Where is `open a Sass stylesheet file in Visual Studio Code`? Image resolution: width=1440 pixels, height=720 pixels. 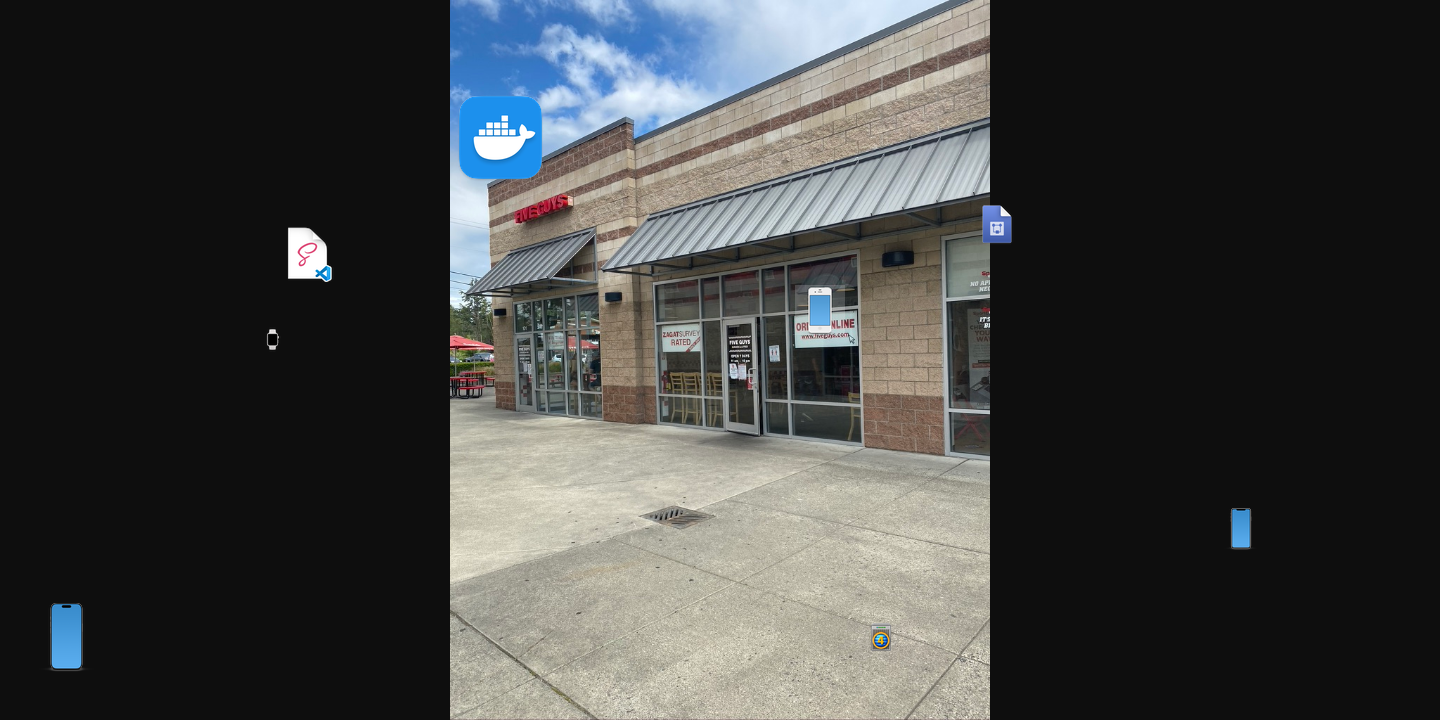
open a Sass stylesheet file in Visual Studio Code is located at coordinates (307, 254).